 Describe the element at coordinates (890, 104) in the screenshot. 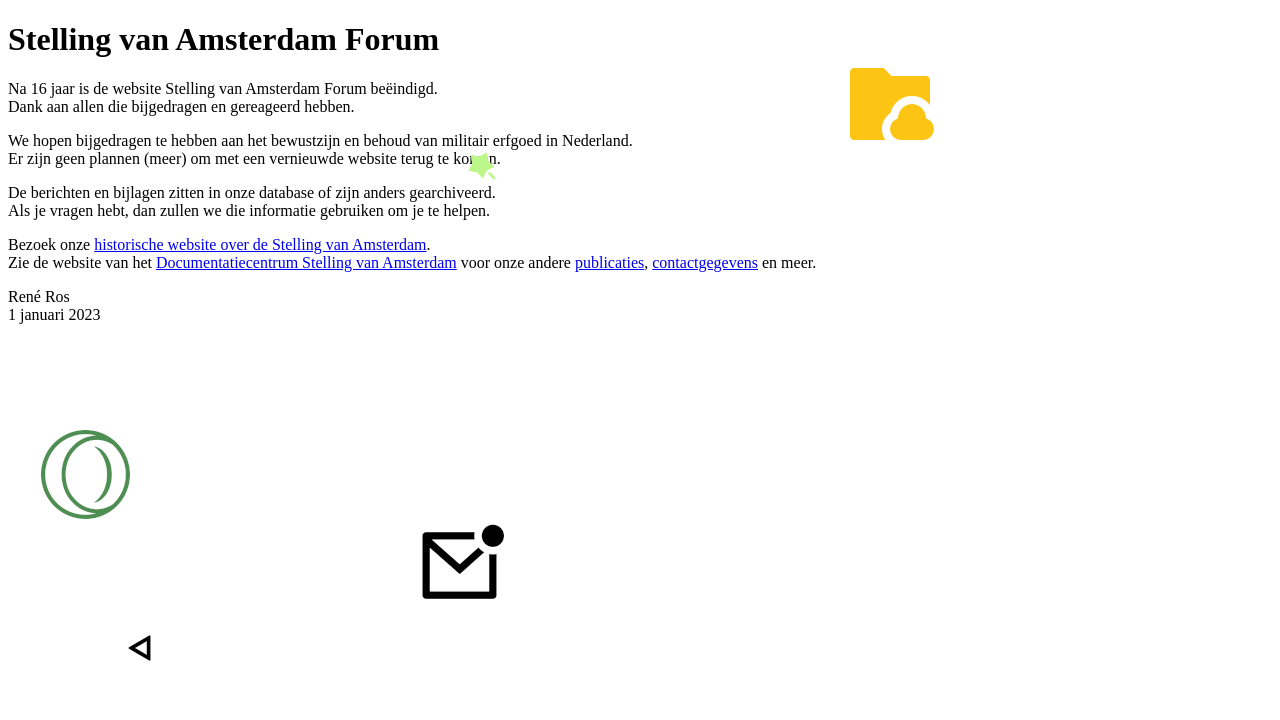

I see `access cloud storage folder` at that location.